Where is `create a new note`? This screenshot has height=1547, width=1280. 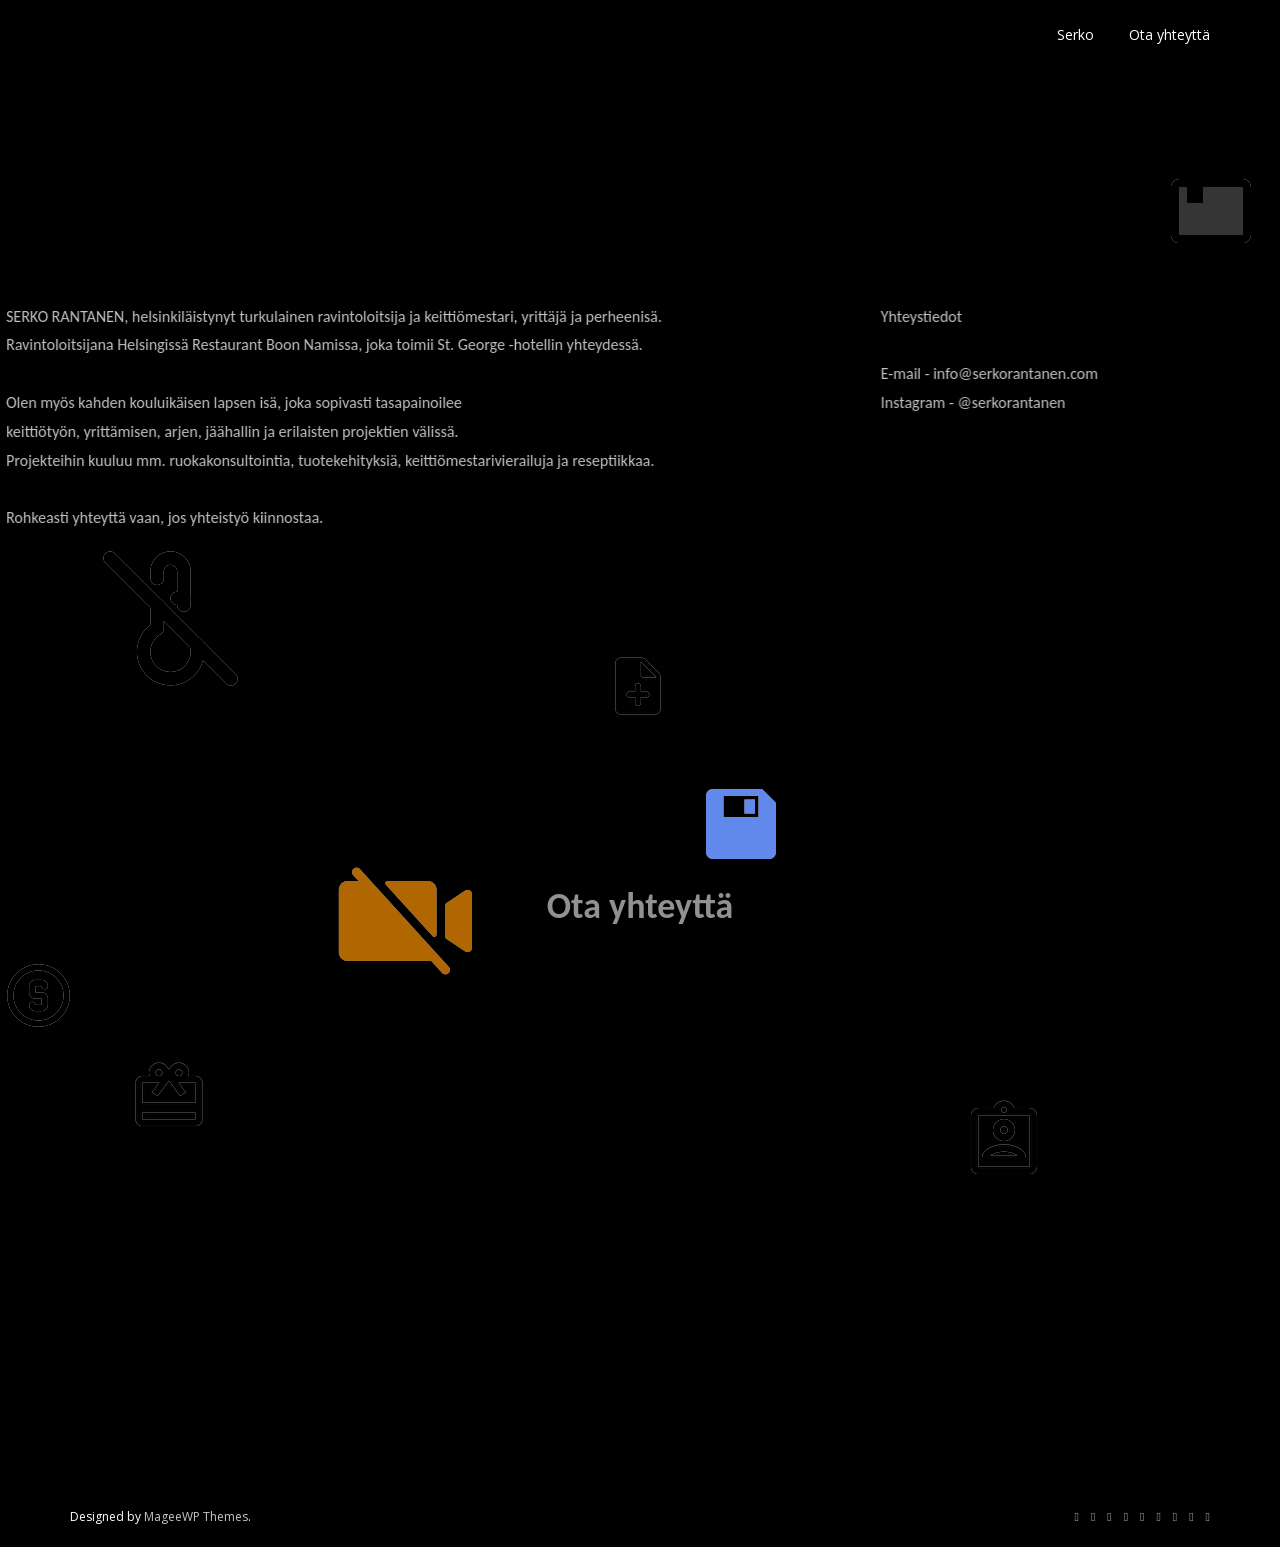 create a new note is located at coordinates (638, 686).